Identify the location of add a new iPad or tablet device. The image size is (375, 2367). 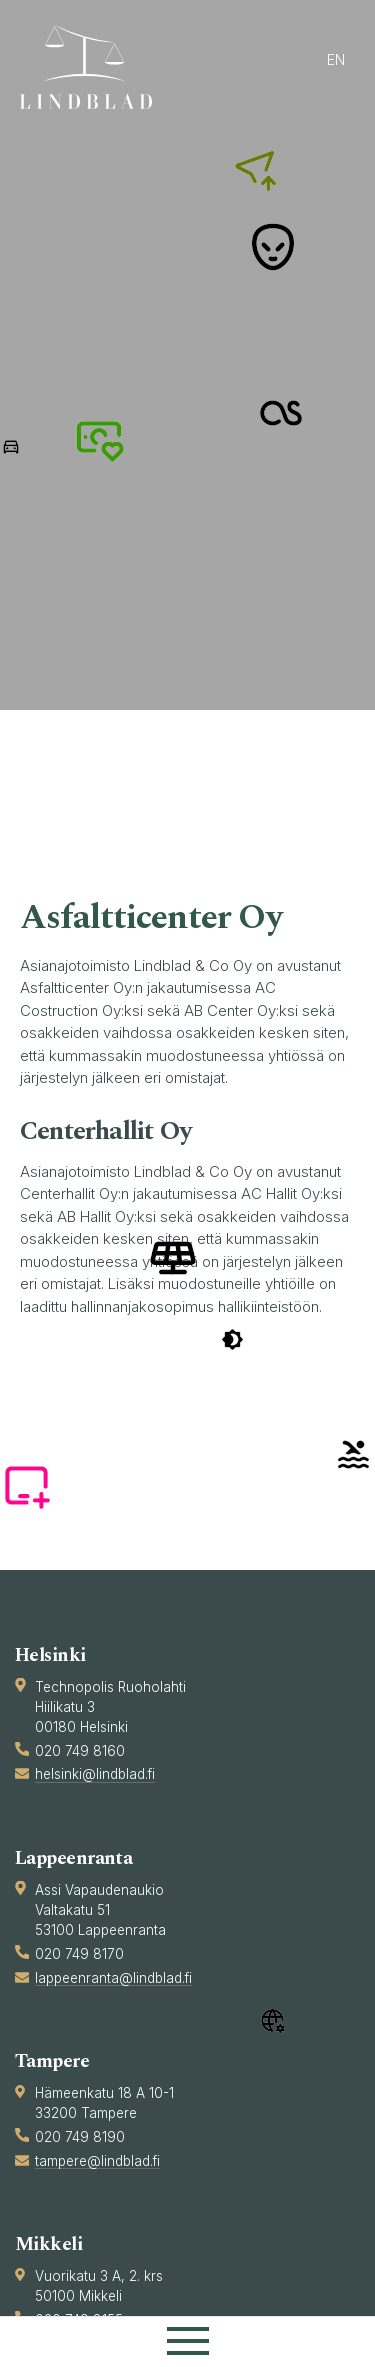
(26, 1485).